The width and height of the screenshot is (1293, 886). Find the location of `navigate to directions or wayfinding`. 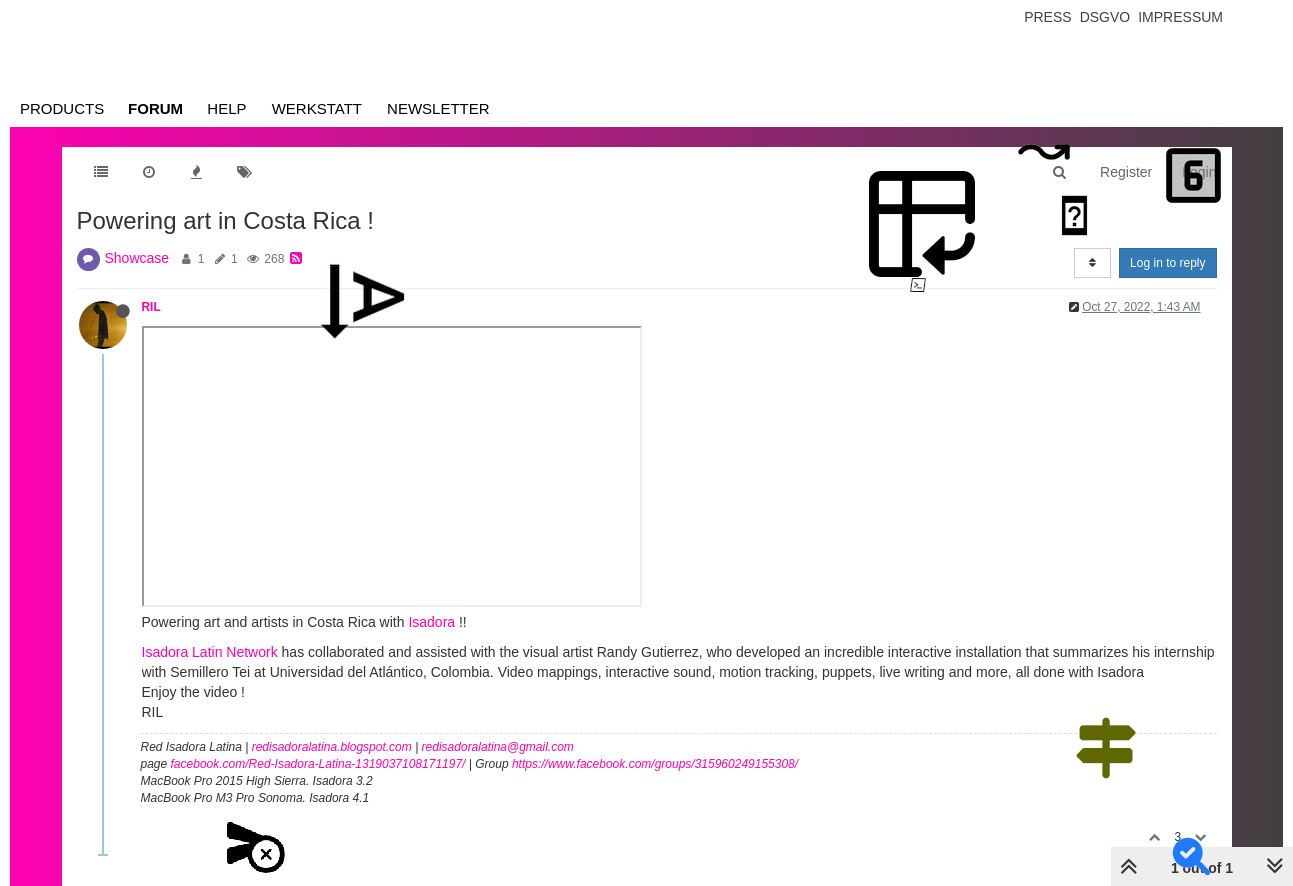

navigate to directions or wayfinding is located at coordinates (1106, 748).